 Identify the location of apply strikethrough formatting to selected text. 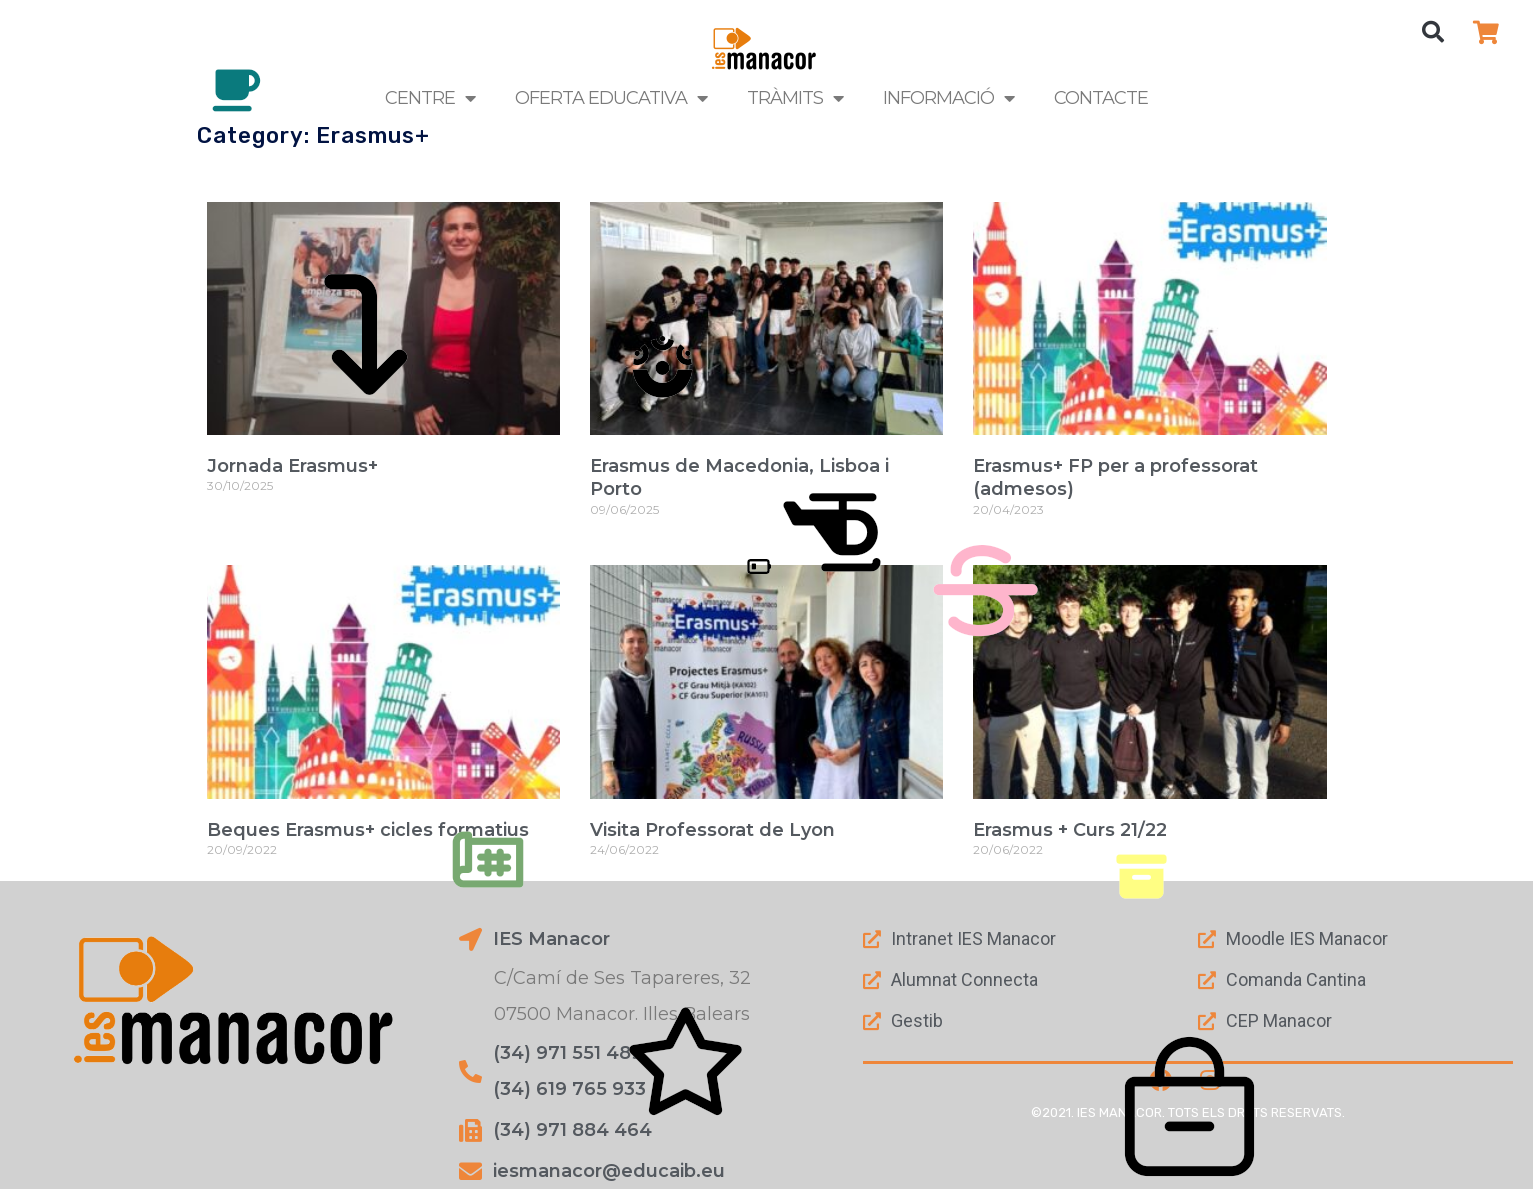
(985, 591).